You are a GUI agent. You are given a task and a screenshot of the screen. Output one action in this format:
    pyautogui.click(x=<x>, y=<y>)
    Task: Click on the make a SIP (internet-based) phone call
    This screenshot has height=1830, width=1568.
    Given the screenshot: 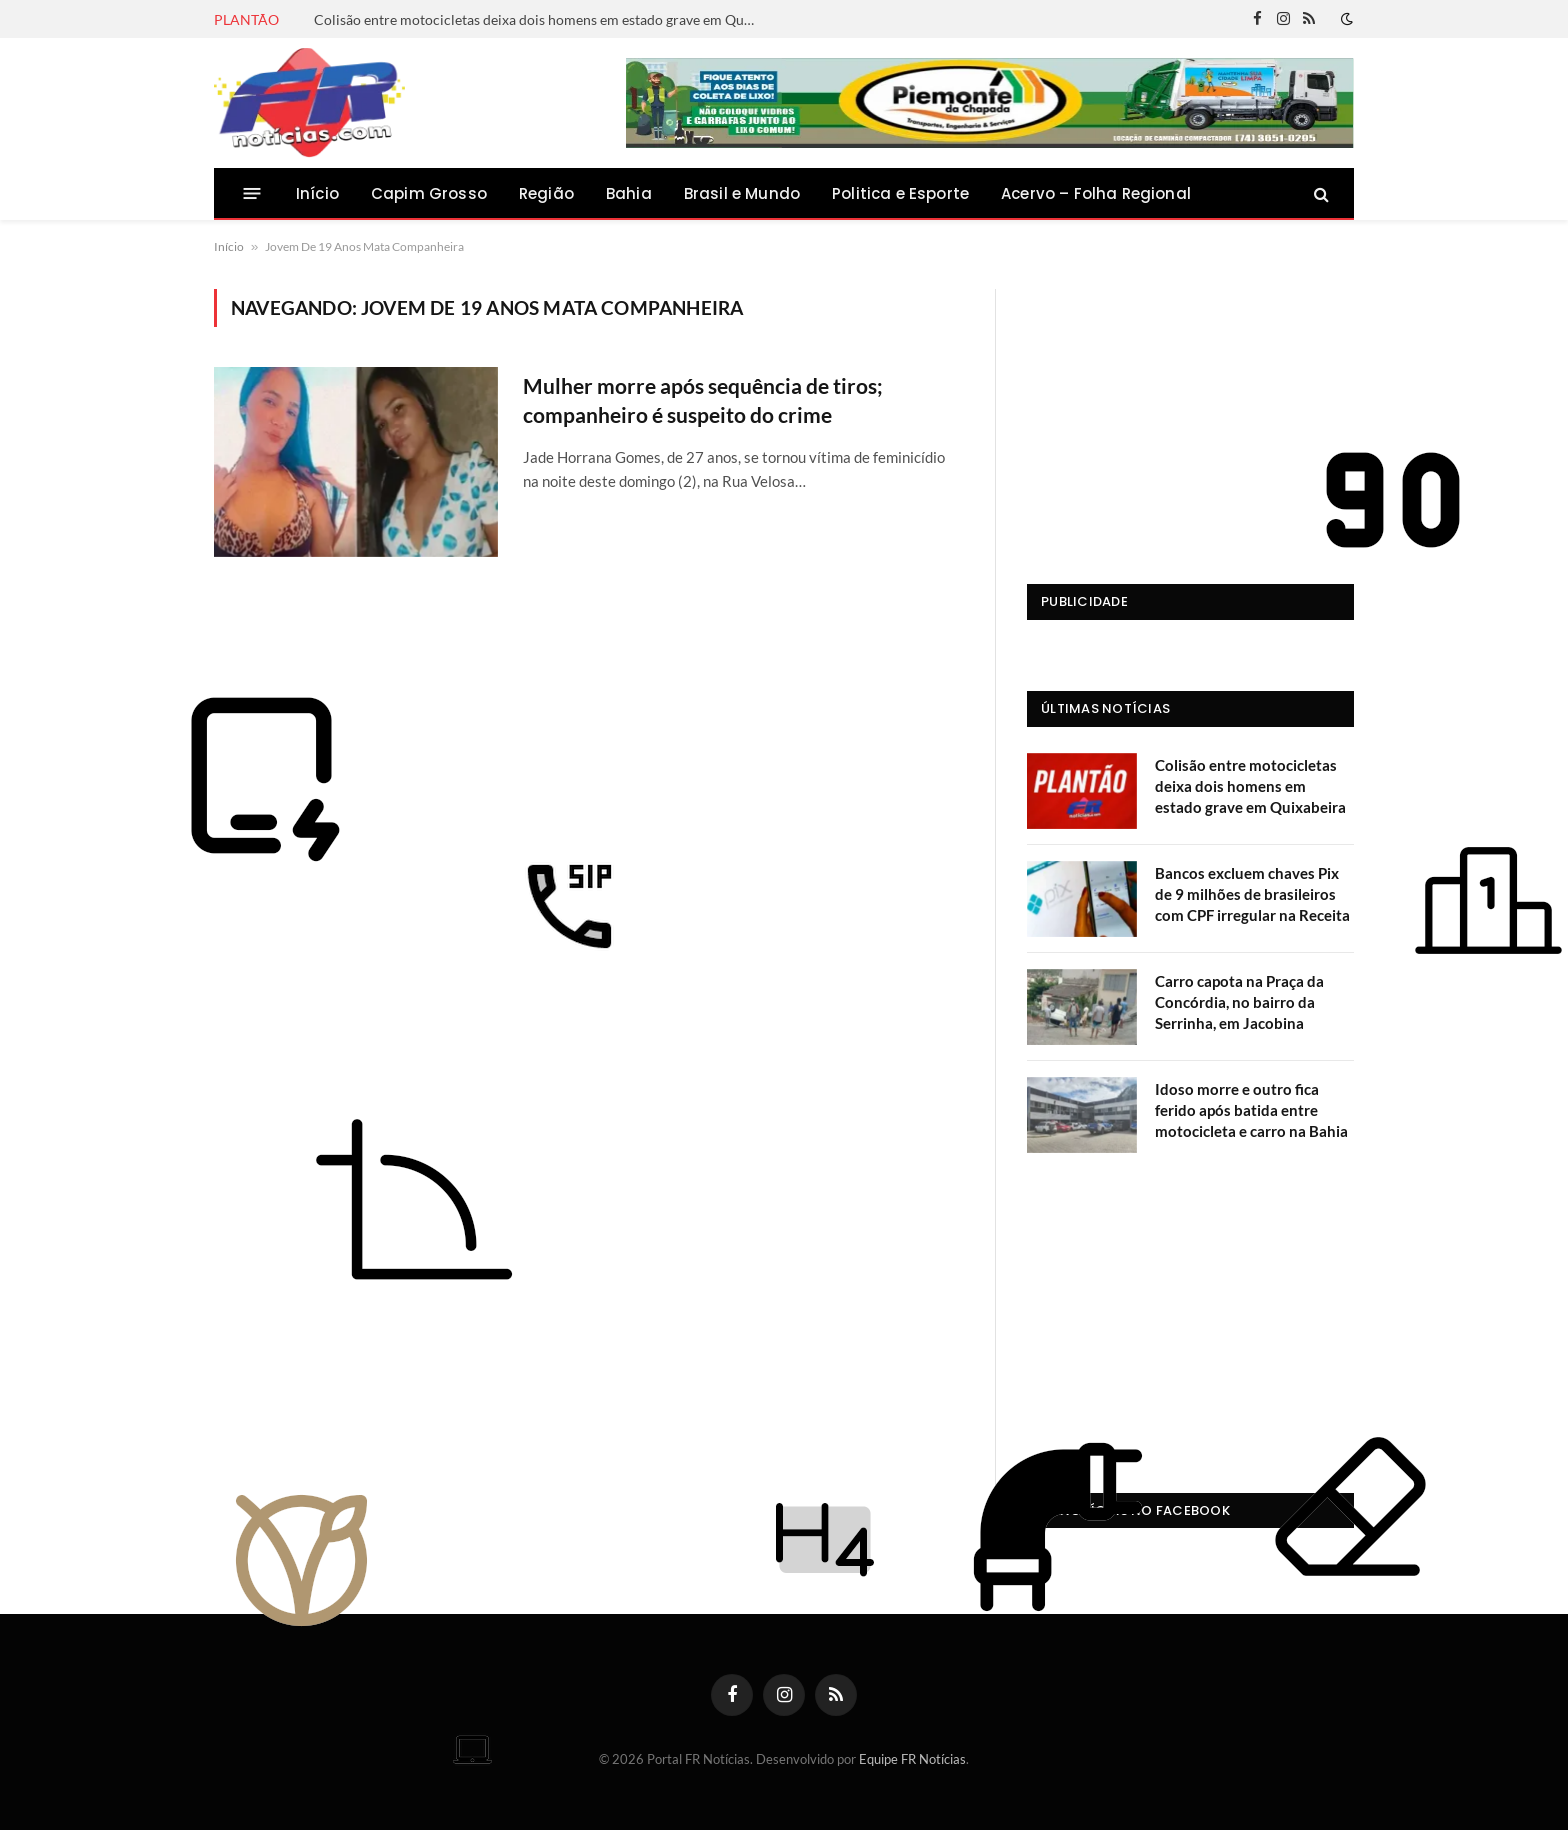 What is the action you would take?
    pyautogui.click(x=569, y=906)
    